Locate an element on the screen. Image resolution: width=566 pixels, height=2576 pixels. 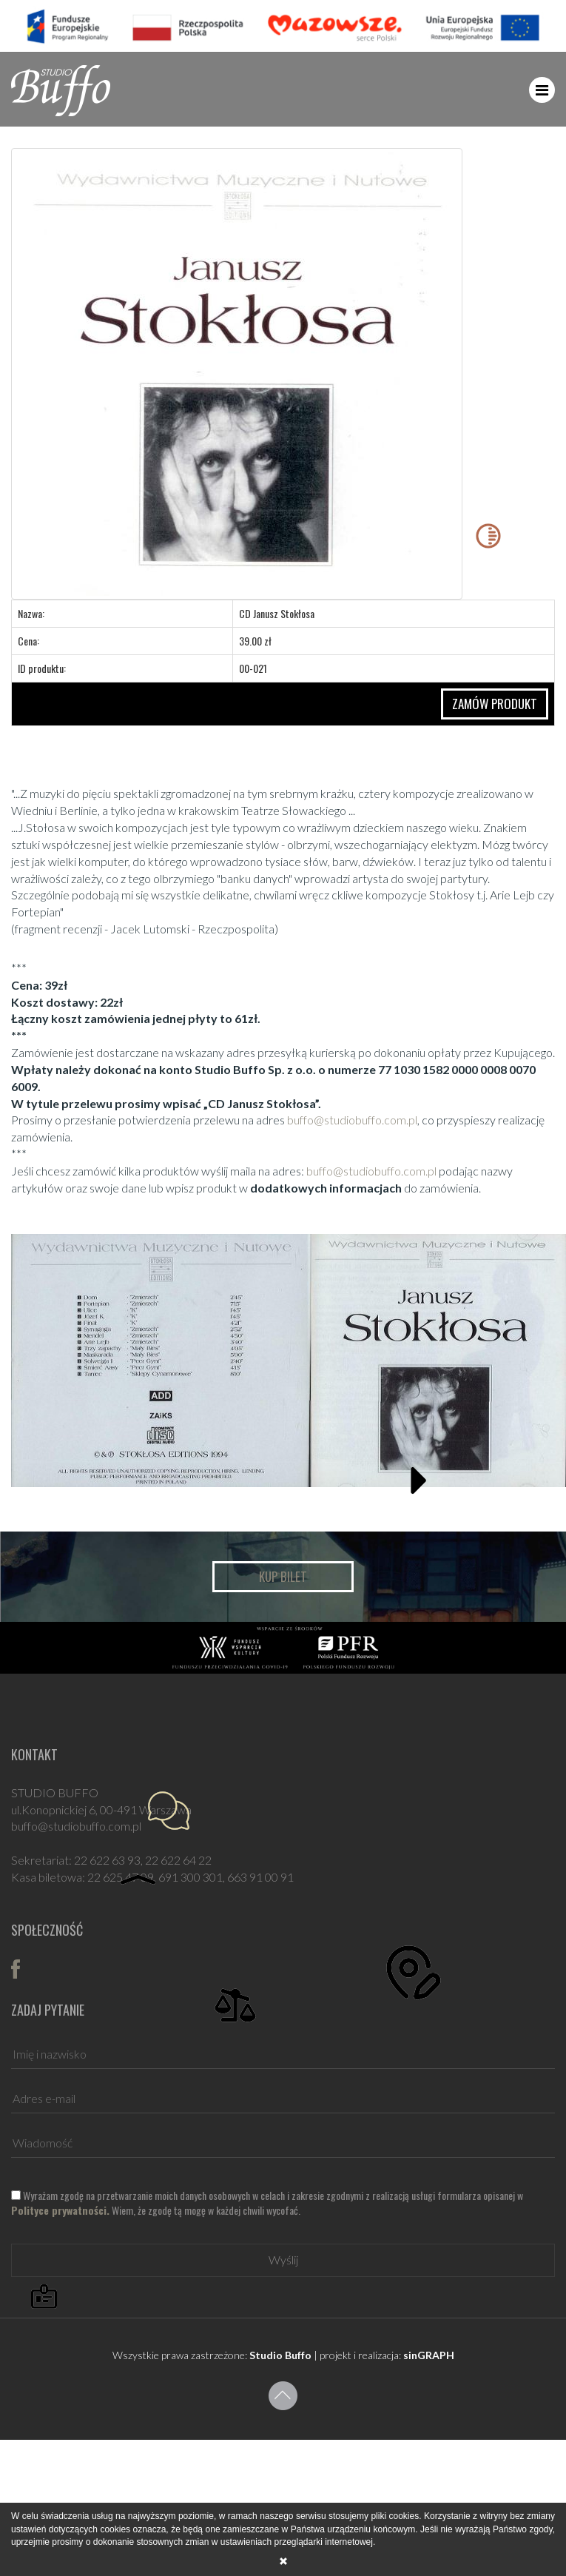
view your profile or identification is located at coordinates (44, 2297).